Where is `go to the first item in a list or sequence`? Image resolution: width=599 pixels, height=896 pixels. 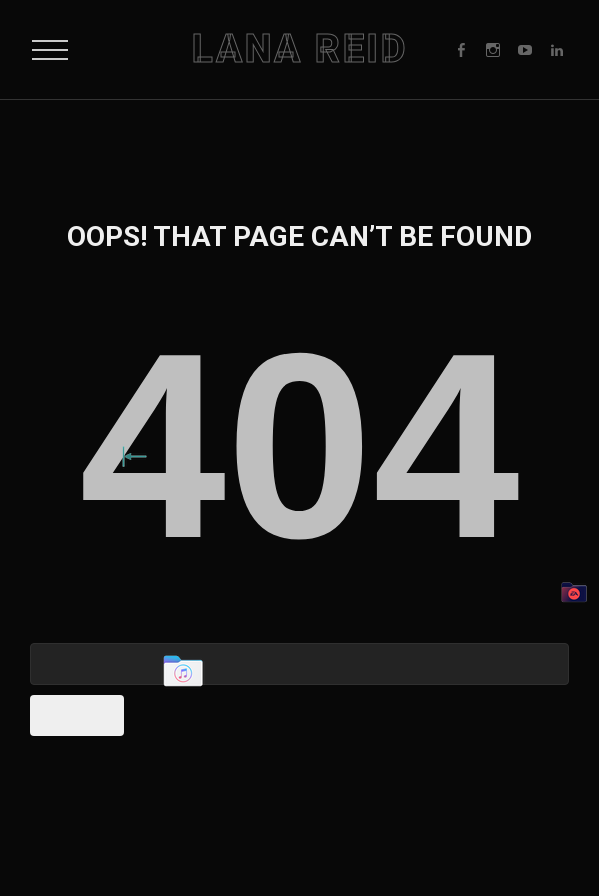 go to the first item in a list or sequence is located at coordinates (134, 456).